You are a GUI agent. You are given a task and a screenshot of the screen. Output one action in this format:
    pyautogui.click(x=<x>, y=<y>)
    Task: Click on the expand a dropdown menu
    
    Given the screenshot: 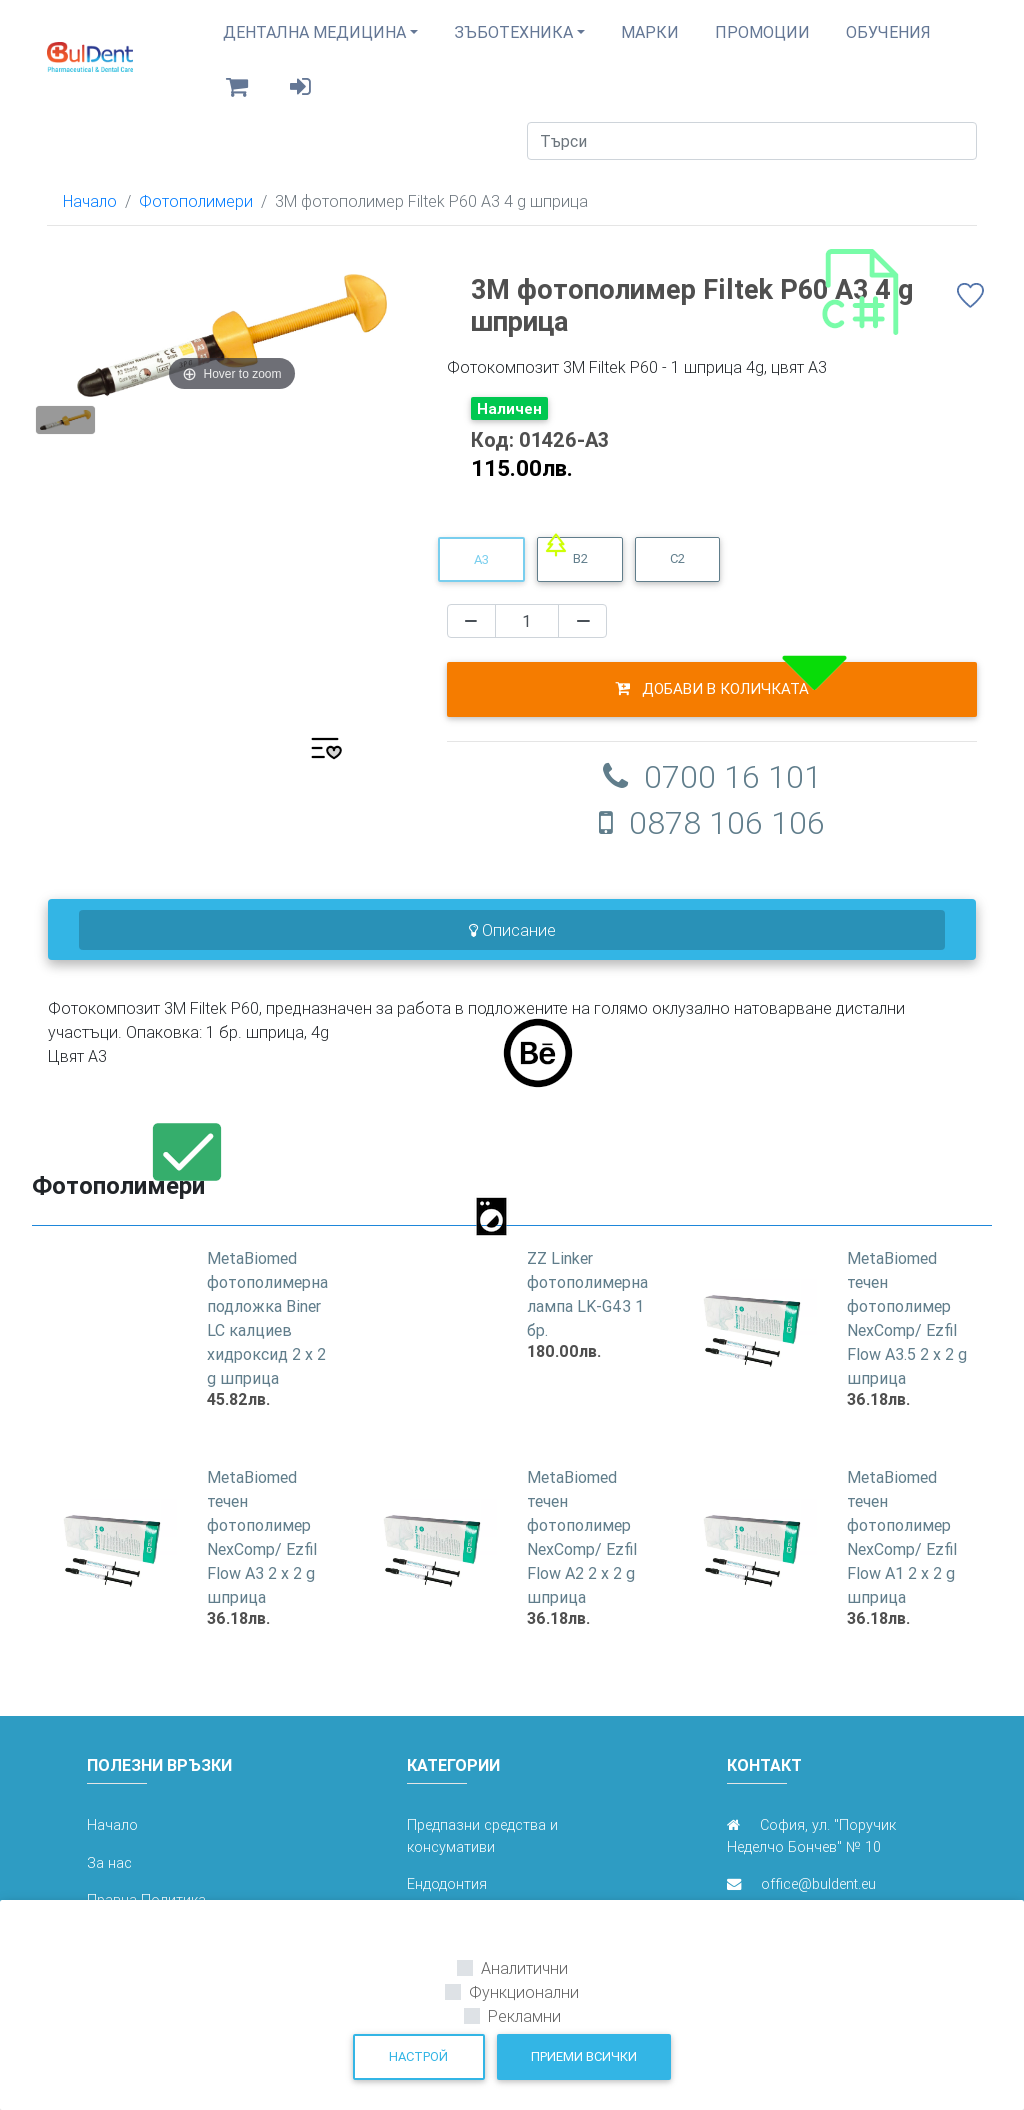 What is the action you would take?
    pyautogui.click(x=814, y=664)
    